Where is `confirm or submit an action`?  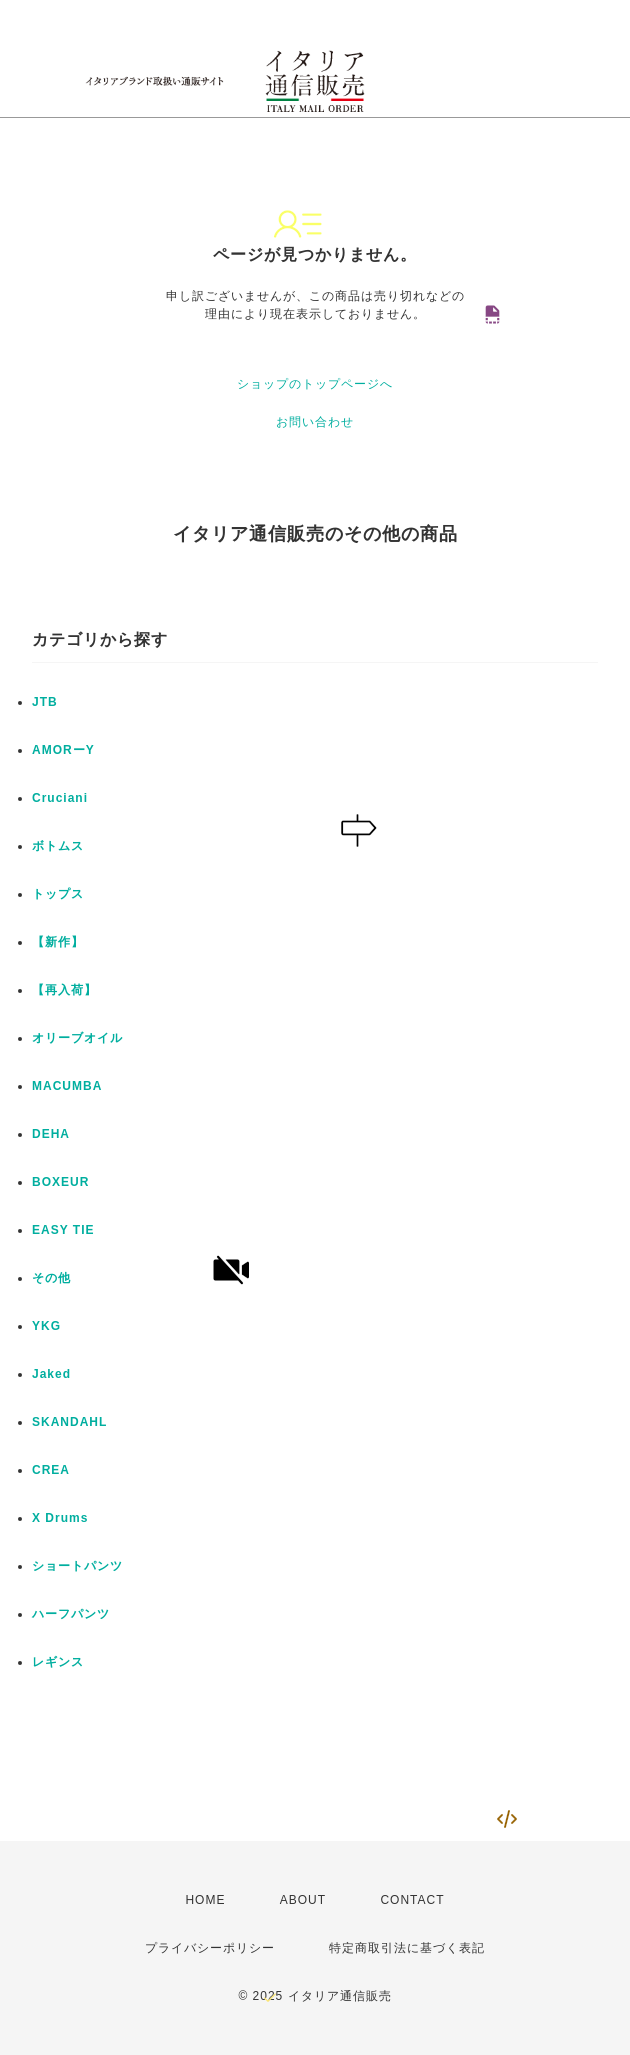
confirm or submit an action is located at coordinates (270, 1998).